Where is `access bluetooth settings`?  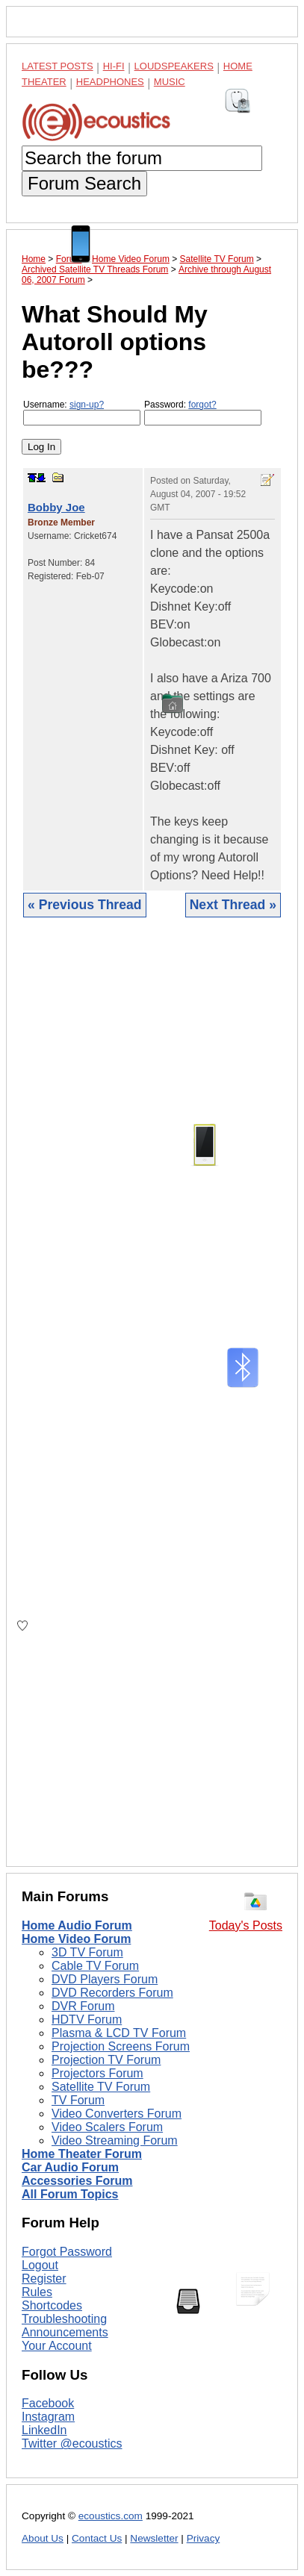 access bluetooth settings is located at coordinates (243, 1367).